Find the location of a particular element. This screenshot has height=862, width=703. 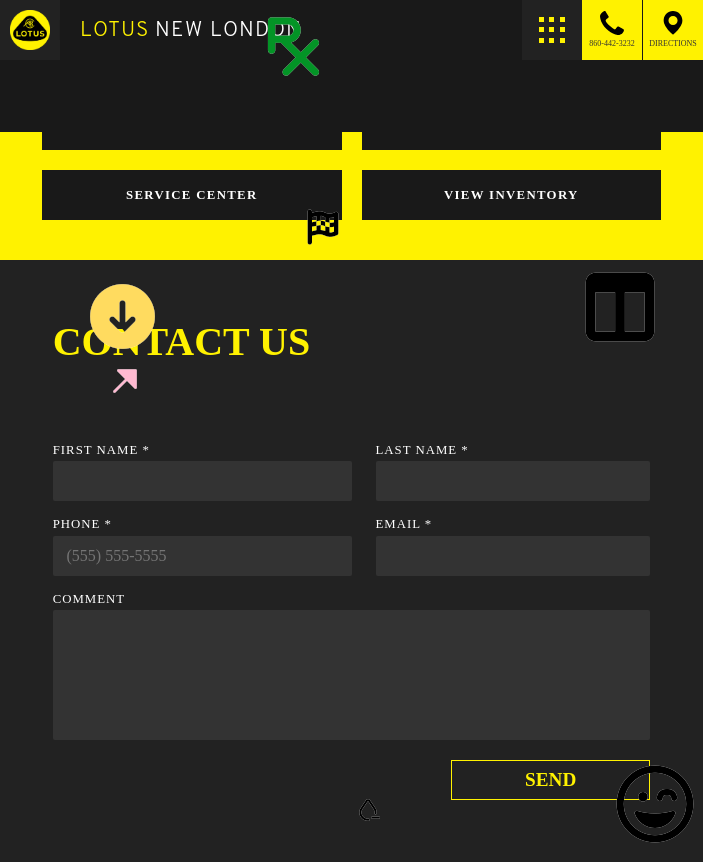

decrease water or liquid level is located at coordinates (368, 810).